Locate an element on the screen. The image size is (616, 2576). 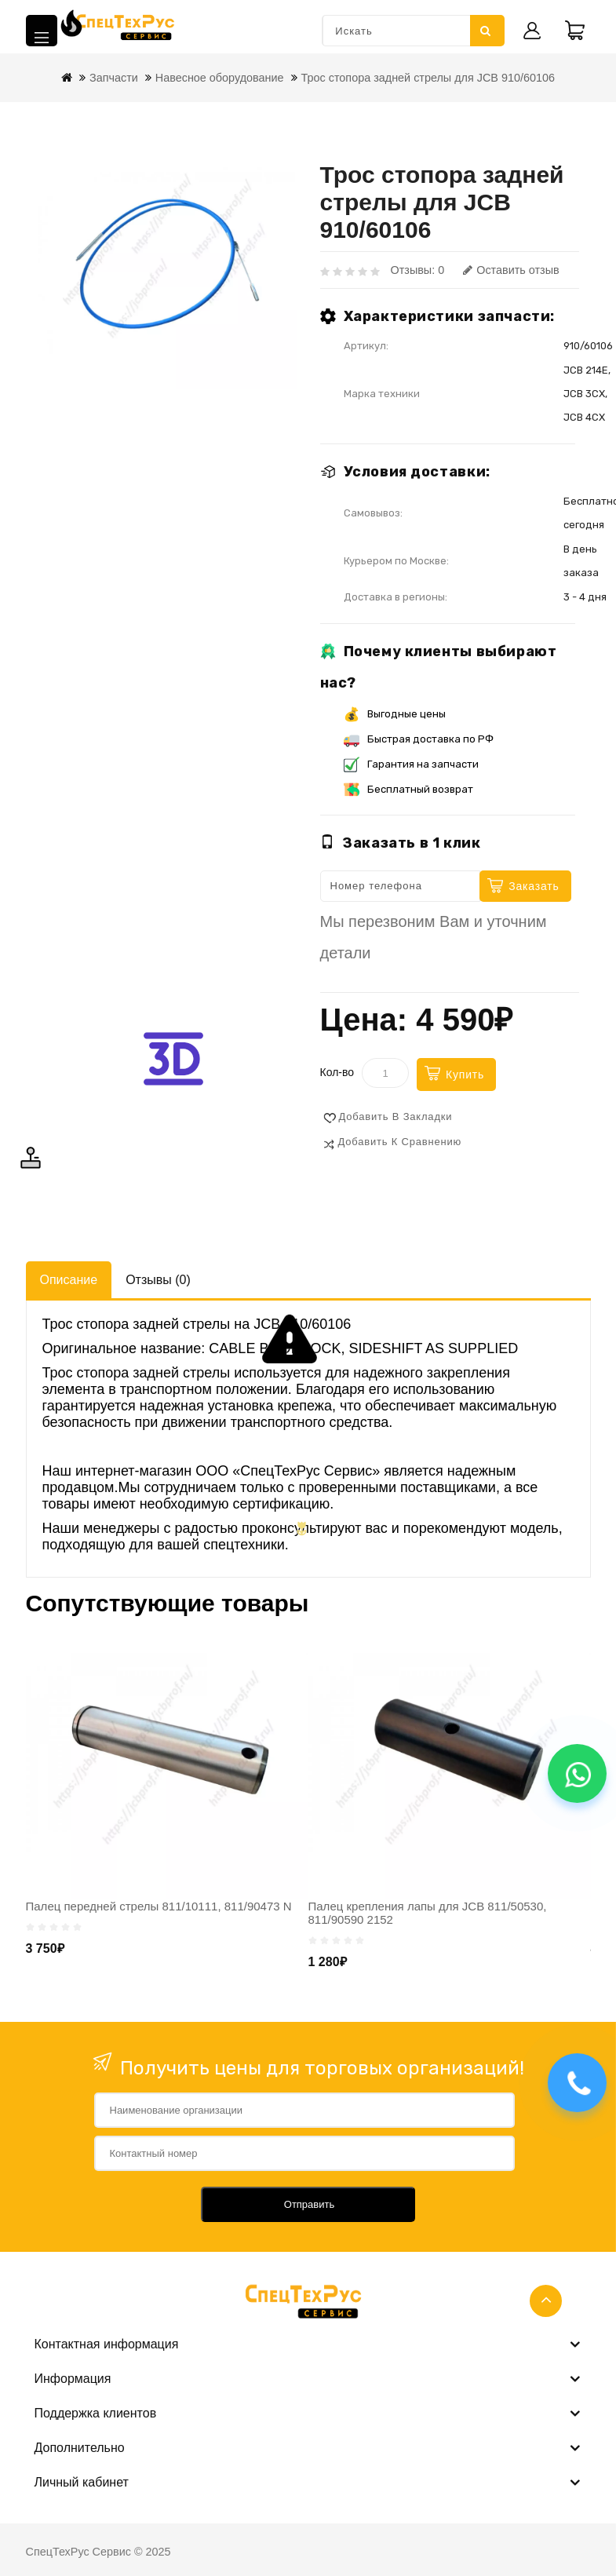
indicates a warning or caution state is located at coordinates (290, 1337).